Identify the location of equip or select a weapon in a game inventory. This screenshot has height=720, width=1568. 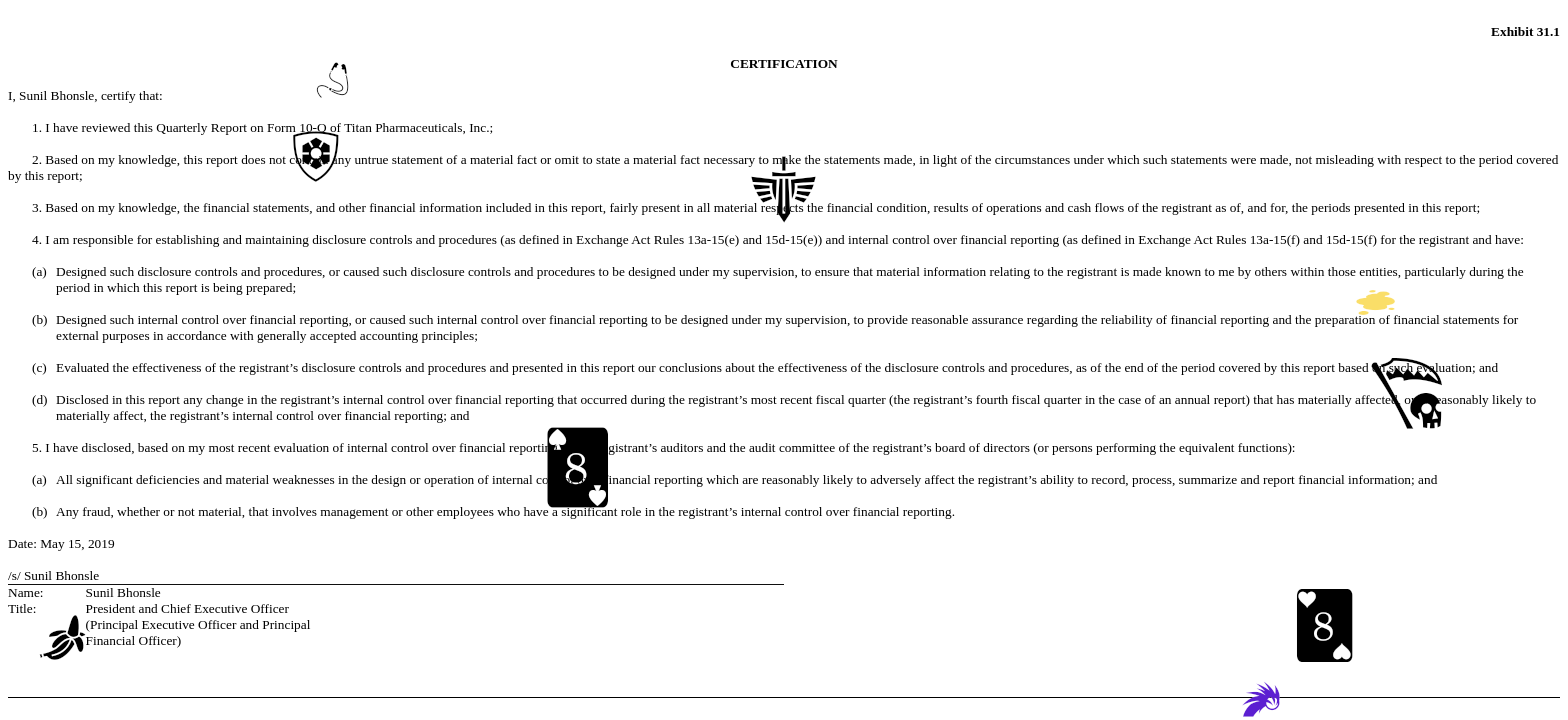
(783, 189).